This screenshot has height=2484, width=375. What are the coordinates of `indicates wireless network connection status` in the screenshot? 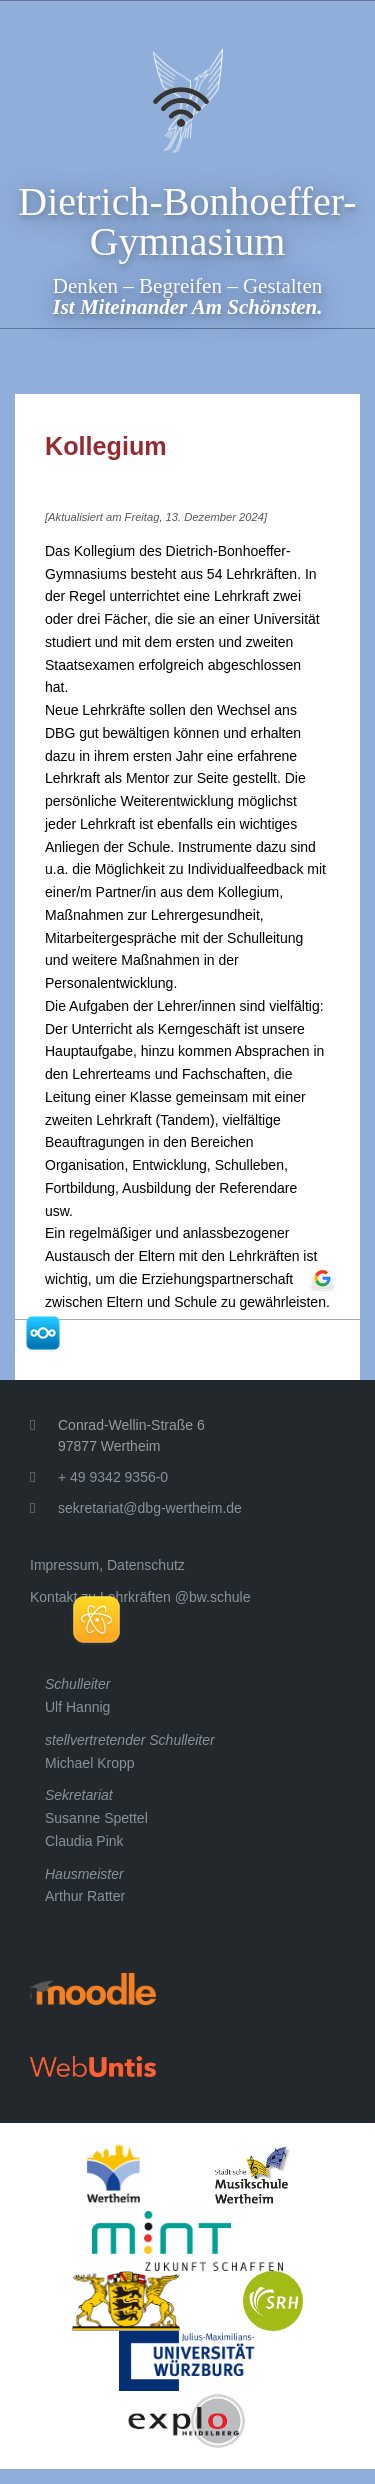 It's located at (181, 106).